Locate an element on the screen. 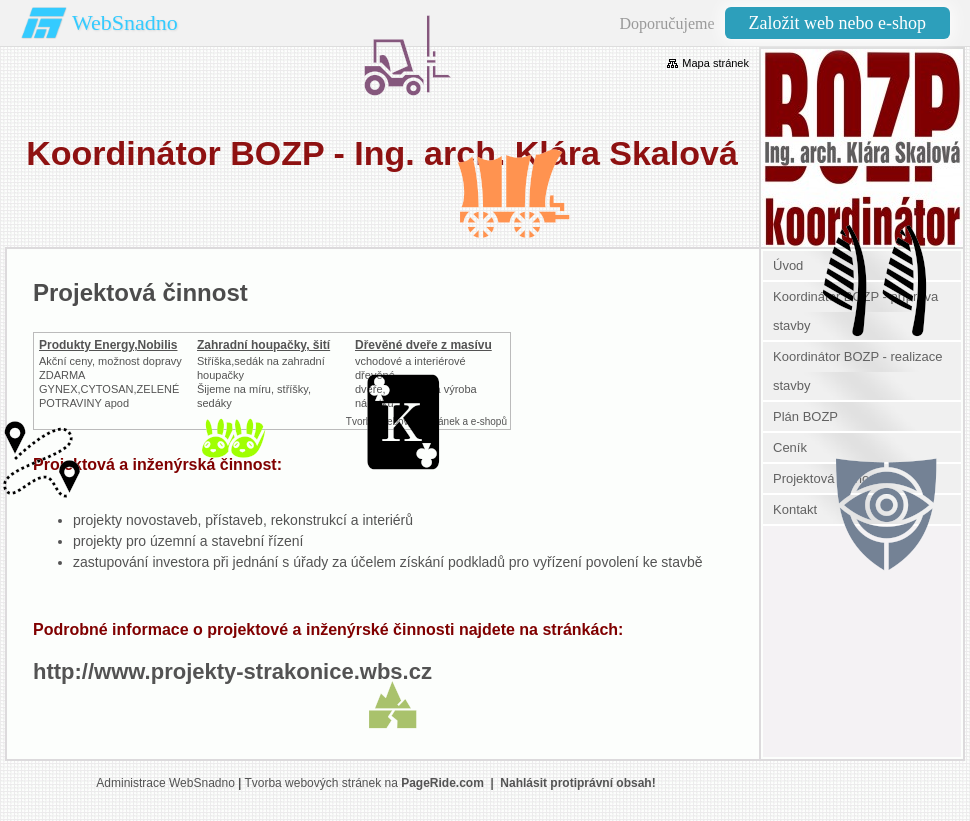 This screenshot has height=821, width=970. access western or frontier-themed game content is located at coordinates (513, 182).